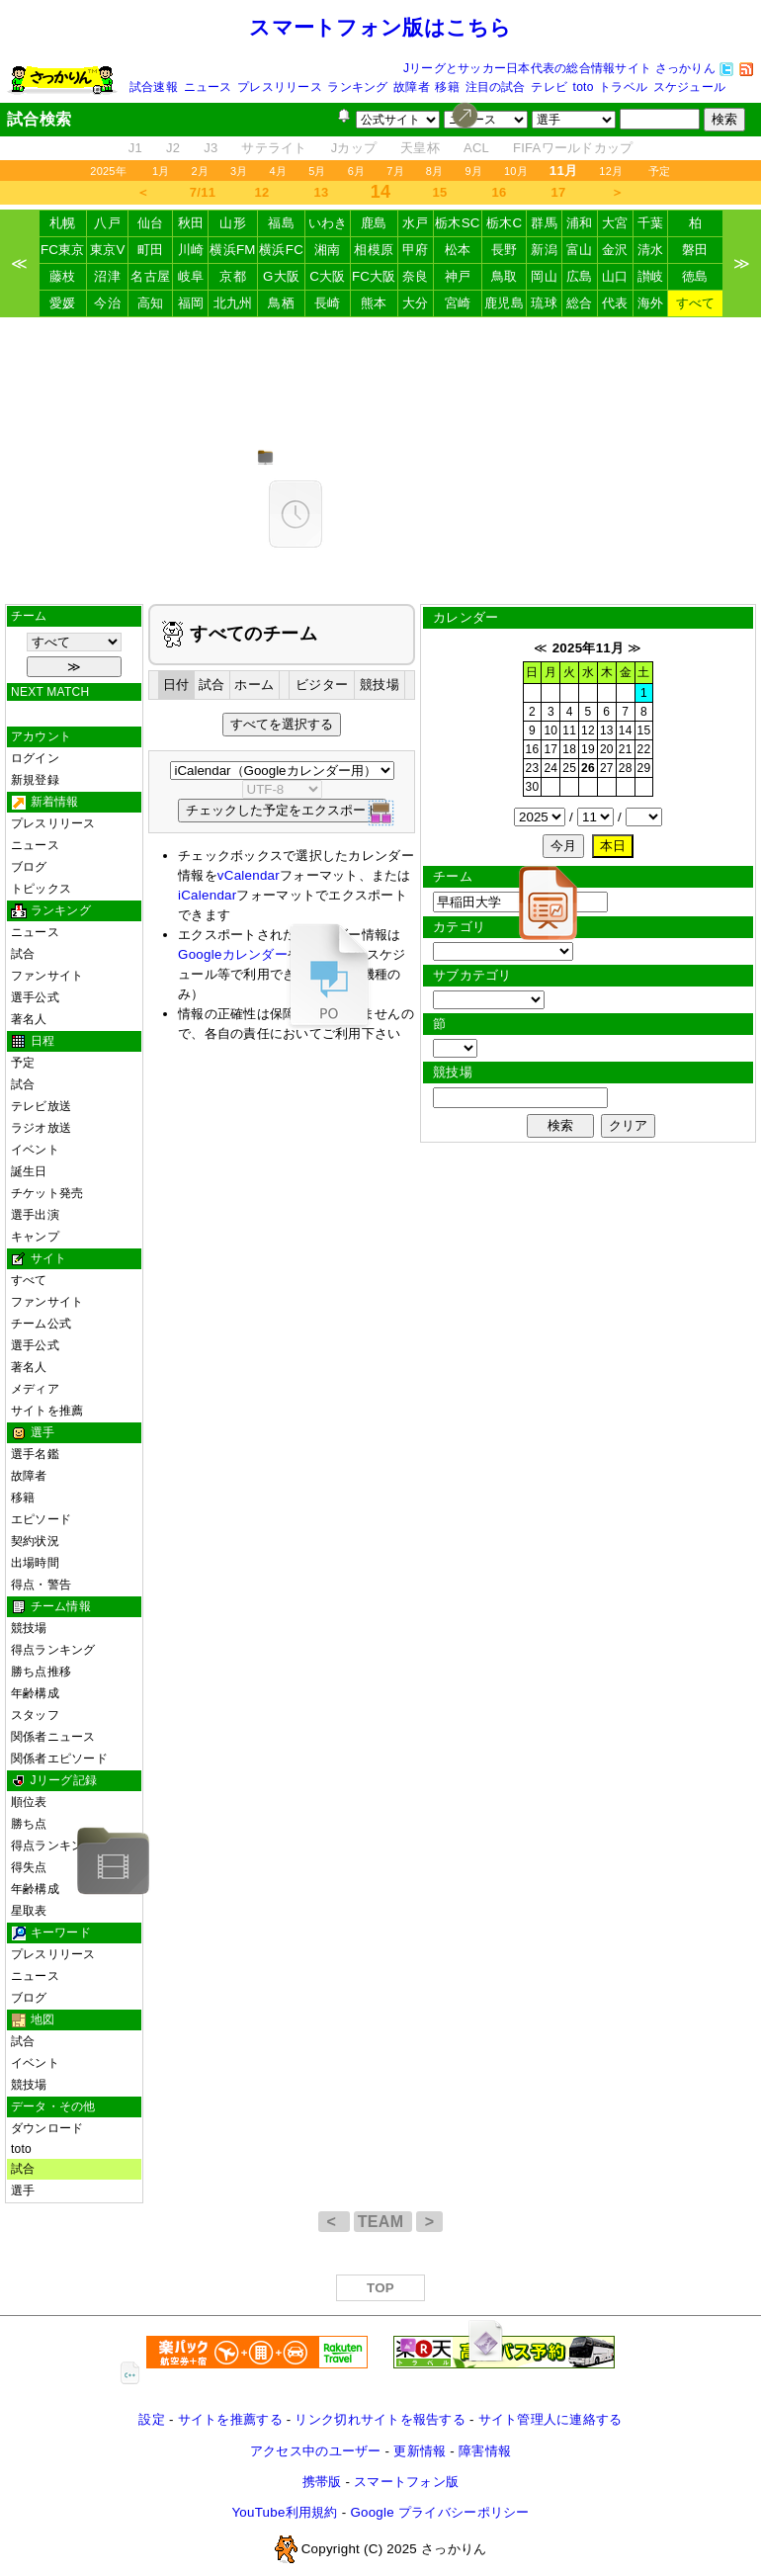  Describe the element at coordinates (265, 457) in the screenshot. I see `access a remote or network folder` at that location.